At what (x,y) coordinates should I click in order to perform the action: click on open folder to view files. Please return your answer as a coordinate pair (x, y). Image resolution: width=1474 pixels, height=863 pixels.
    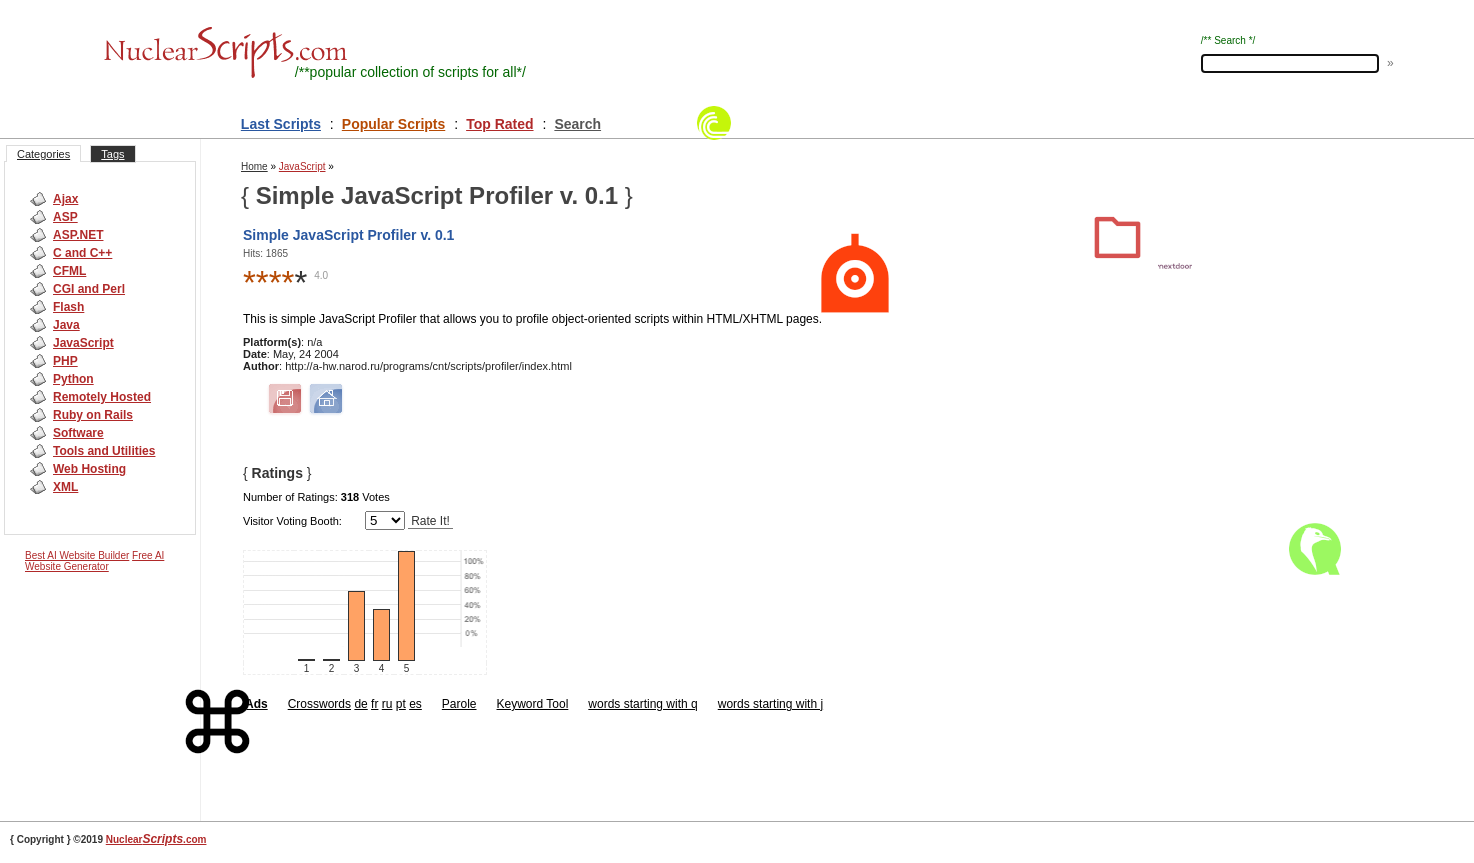
    Looking at the image, I should click on (1117, 237).